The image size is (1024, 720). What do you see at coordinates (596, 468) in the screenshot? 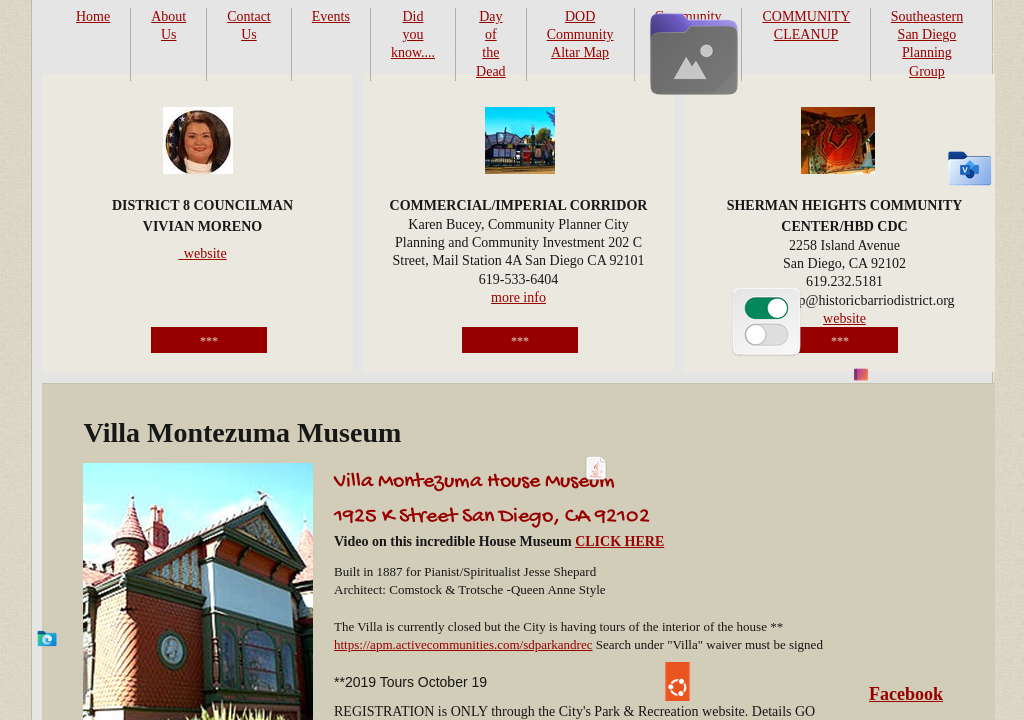
I see `java source code file` at bounding box center [596, 468].